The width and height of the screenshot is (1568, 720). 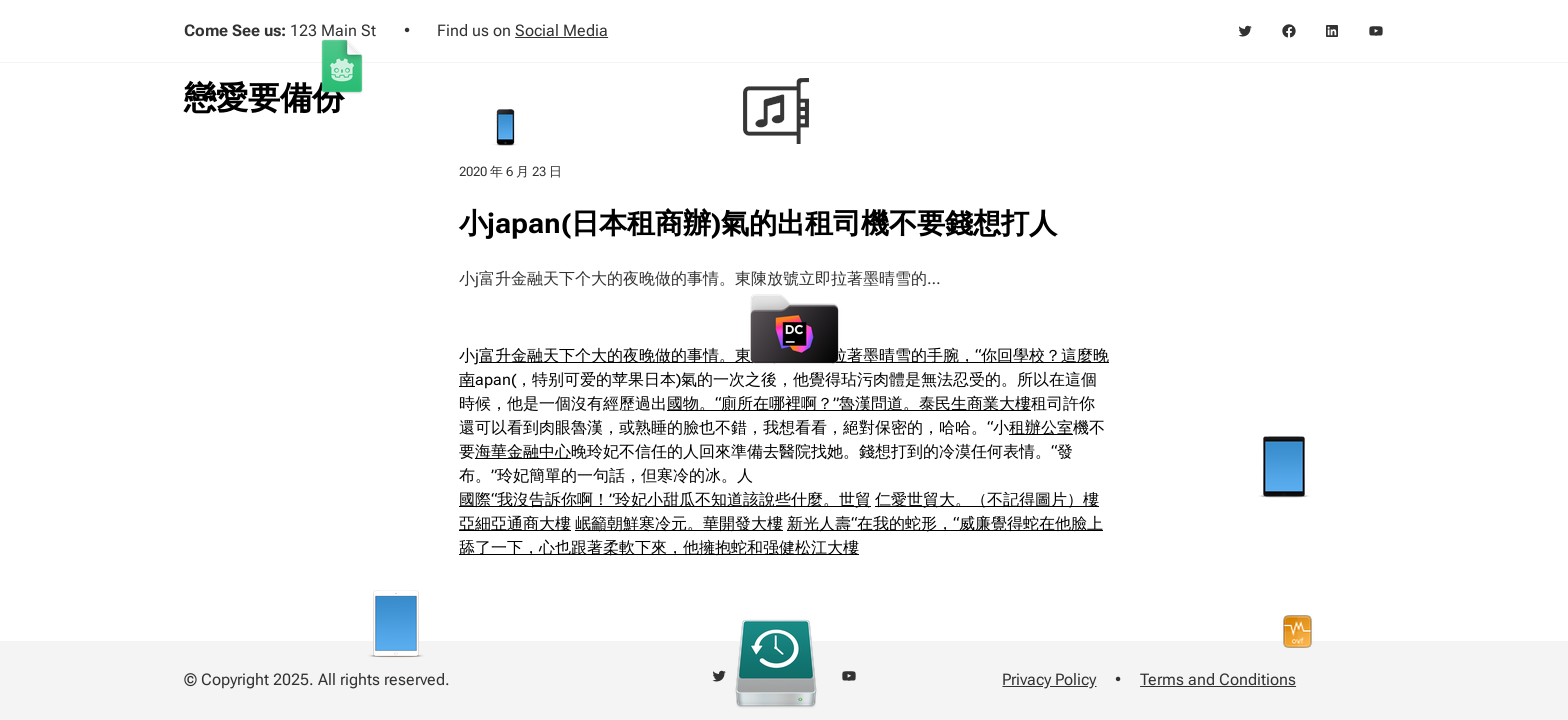 I want to click on indicates a connected iPhone device, so click(x=505, y=127).